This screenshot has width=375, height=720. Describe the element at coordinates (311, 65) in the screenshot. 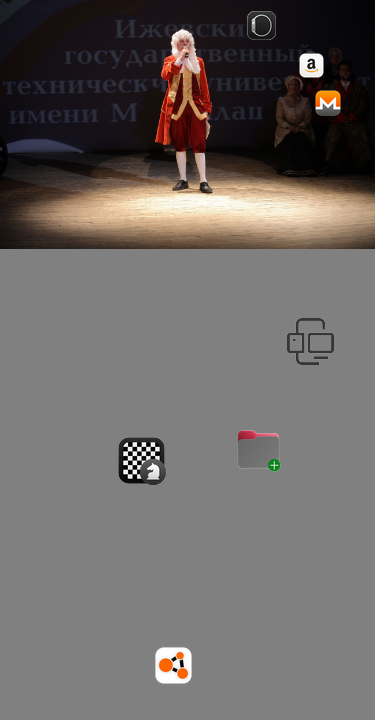

I see `open the Amazon shopping app` at that location.